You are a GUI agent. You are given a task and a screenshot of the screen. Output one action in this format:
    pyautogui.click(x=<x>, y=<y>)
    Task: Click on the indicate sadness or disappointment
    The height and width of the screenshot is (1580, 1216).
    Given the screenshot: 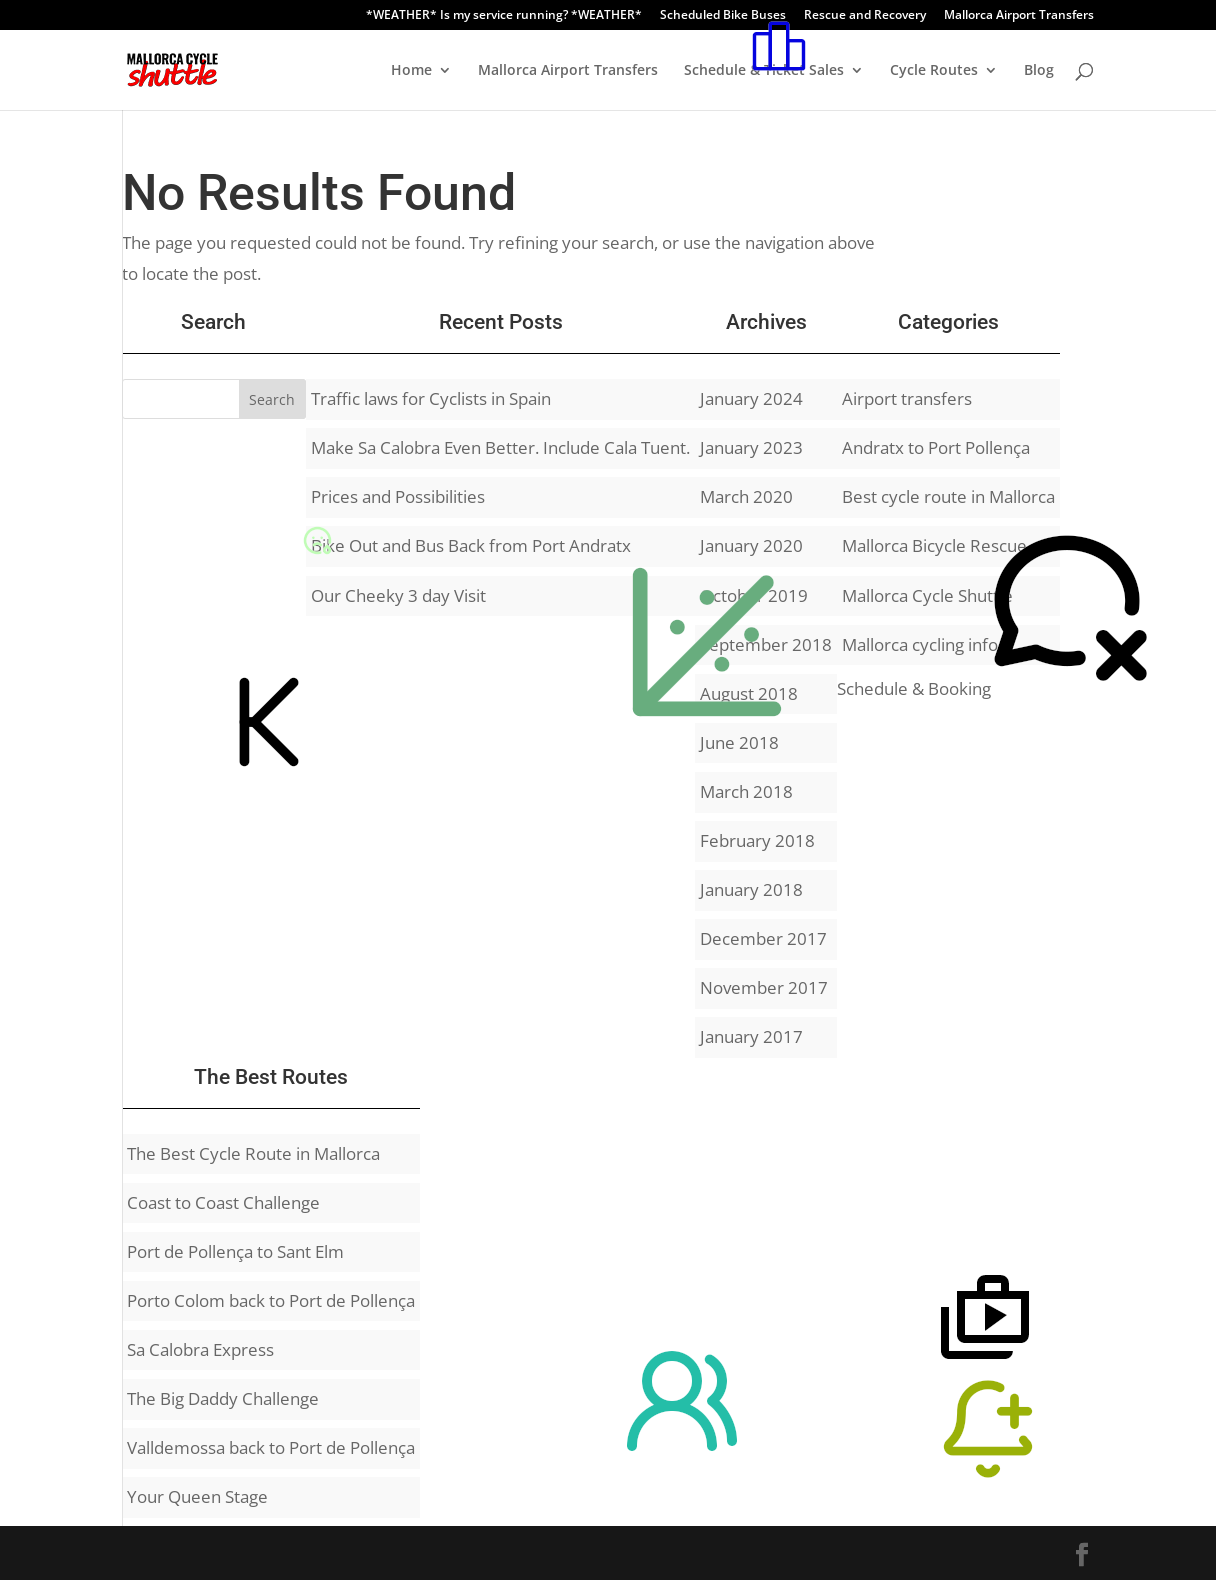 What is the action you would take?
    pyautogui.click(x=317, y=540)
    